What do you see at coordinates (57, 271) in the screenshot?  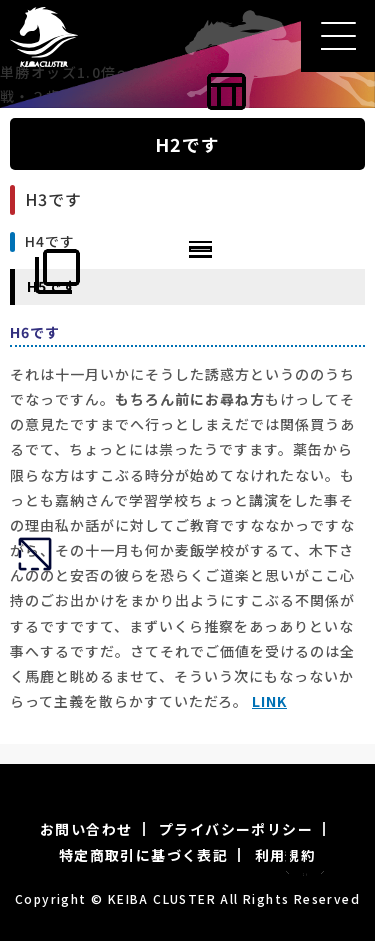 I see `indicates no filter is applied` at bounding box center [57, 271].